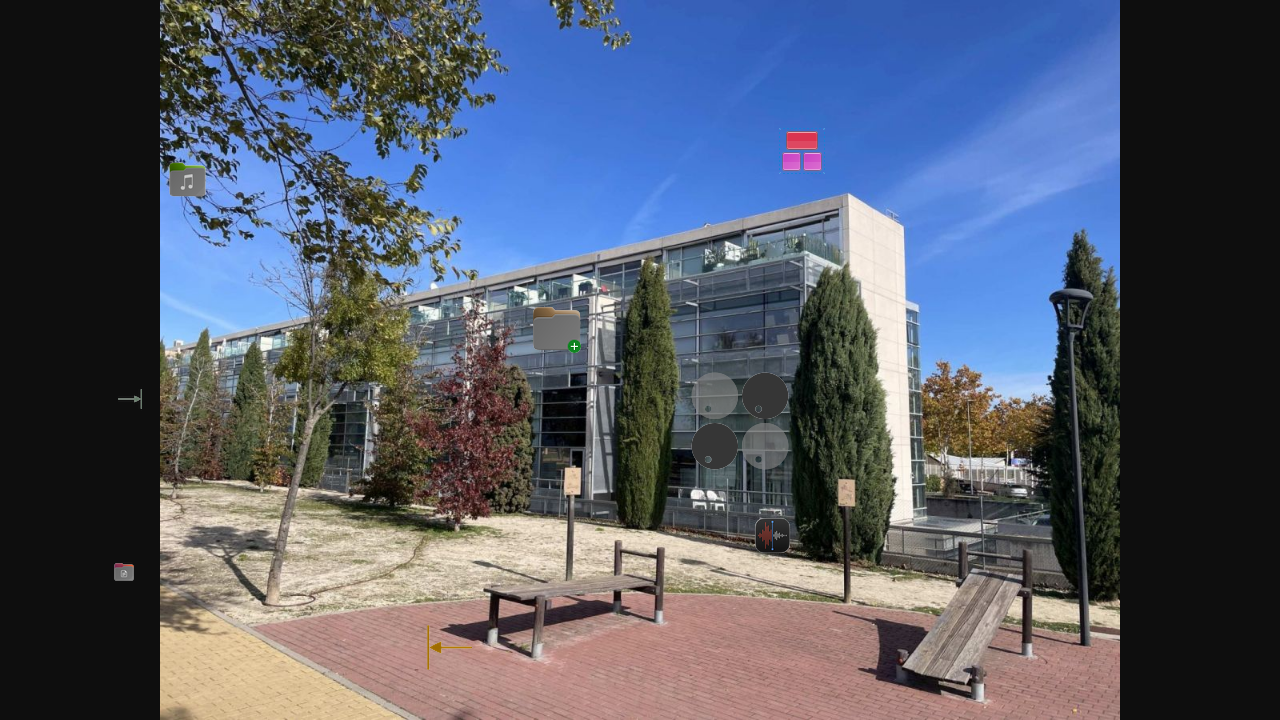 This screenshot has height=720, width=1280. What do you see at coordinates (772, 535) in the screenshot?
I see `open voice memos app` at bounding box center [772, 535].